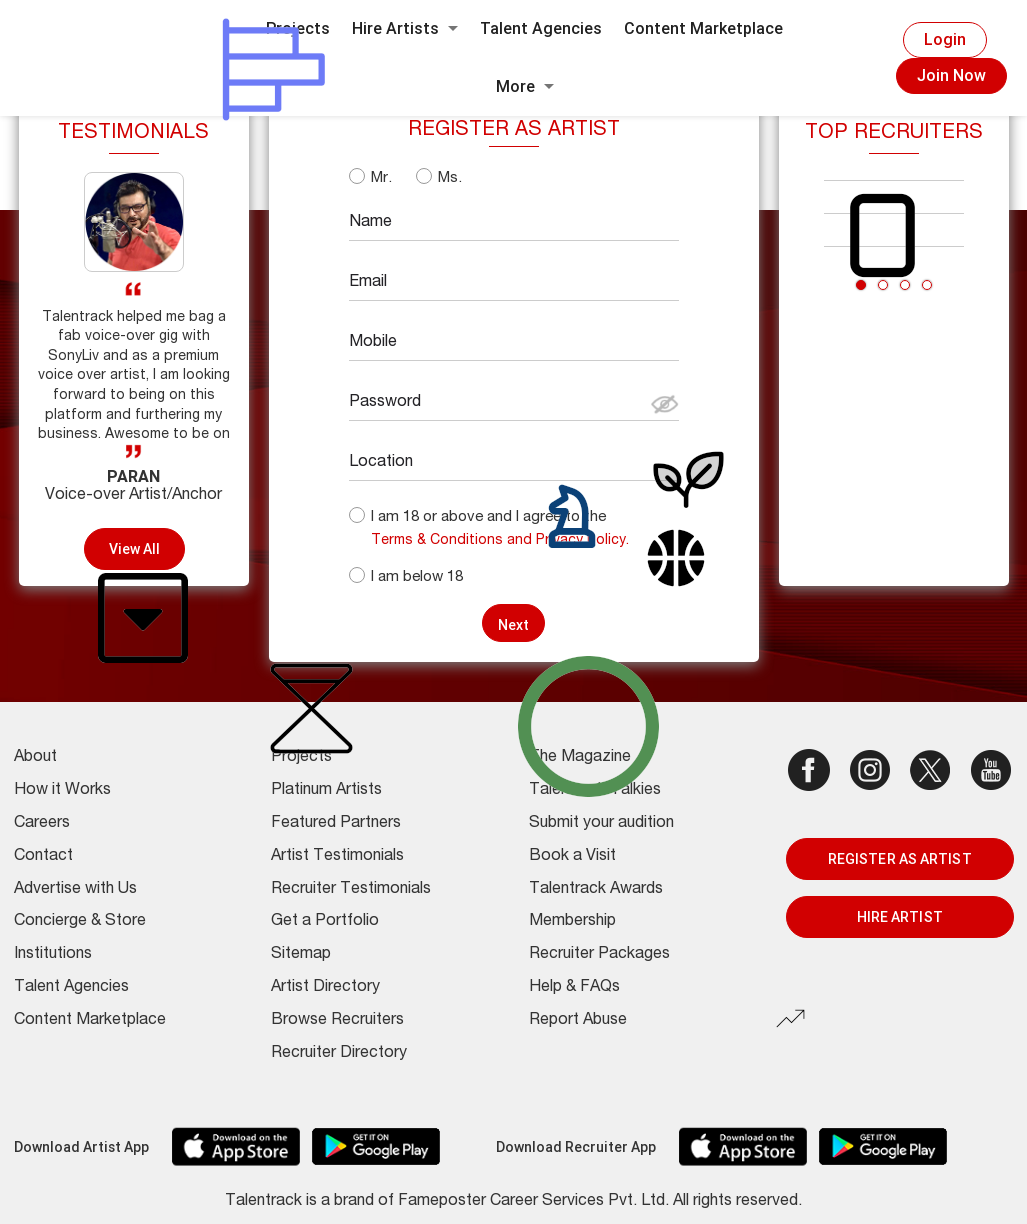  What do you see at coordinates (676, 558) in the screenshot?
I see `access sports or basketball-related content` at bounding box center [676, 558].